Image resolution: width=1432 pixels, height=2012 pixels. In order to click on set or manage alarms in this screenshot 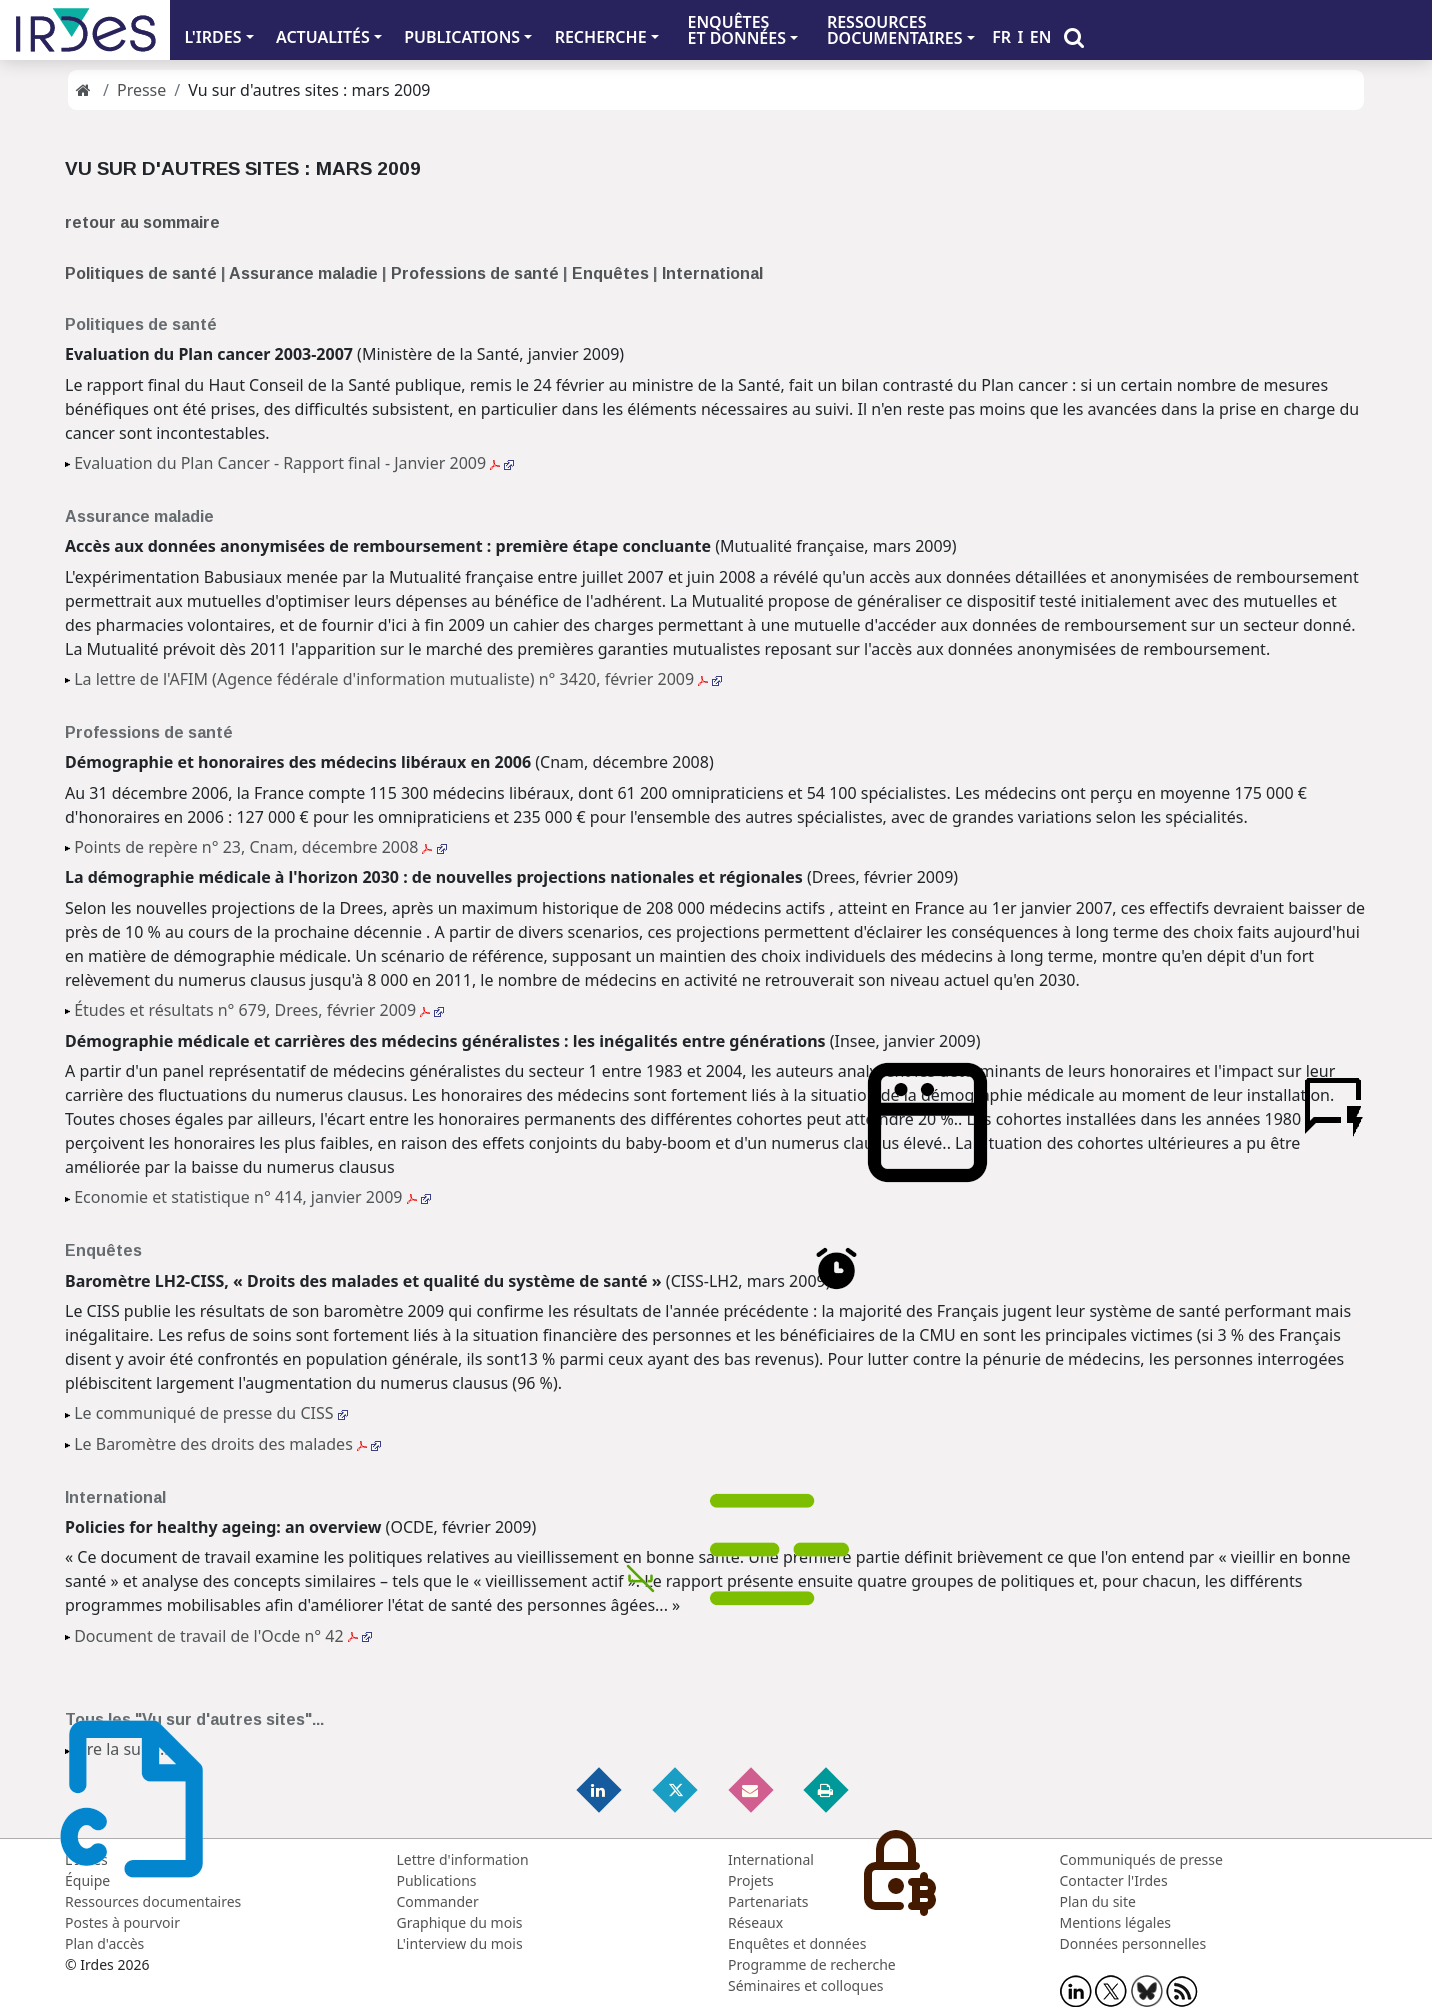, I will do `click(836, 1268)`.